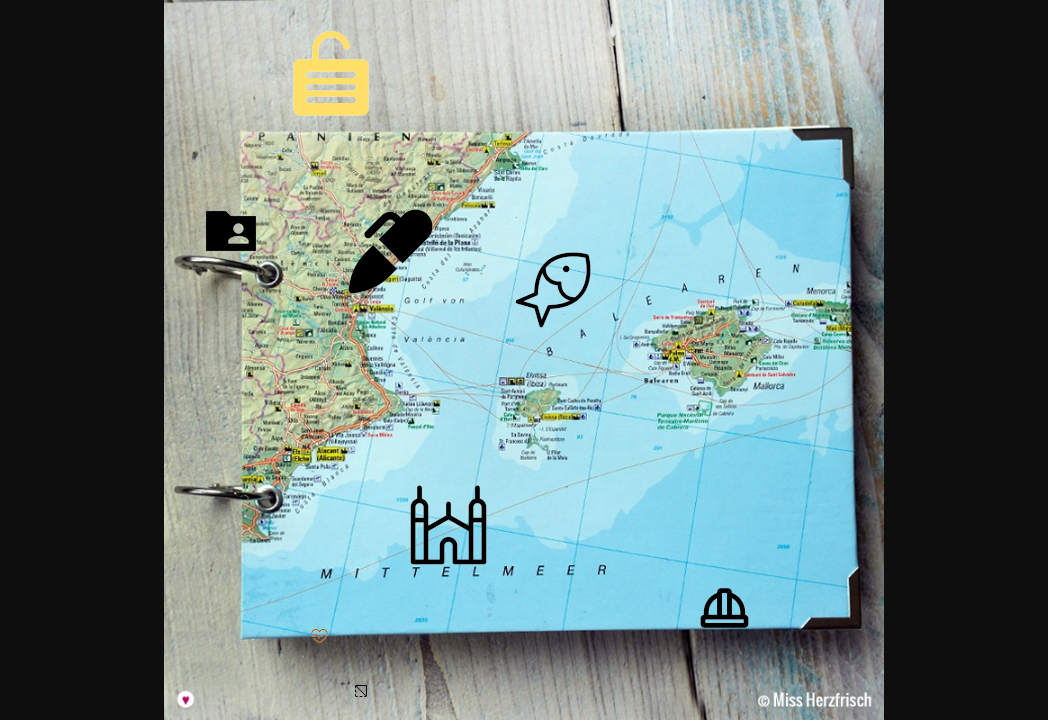 The height and width of the screenshot is (720, 1048). Describe the element at coordinates (390, 251) in the screenshot. I see `select the marker or highlighter tool` at that location.